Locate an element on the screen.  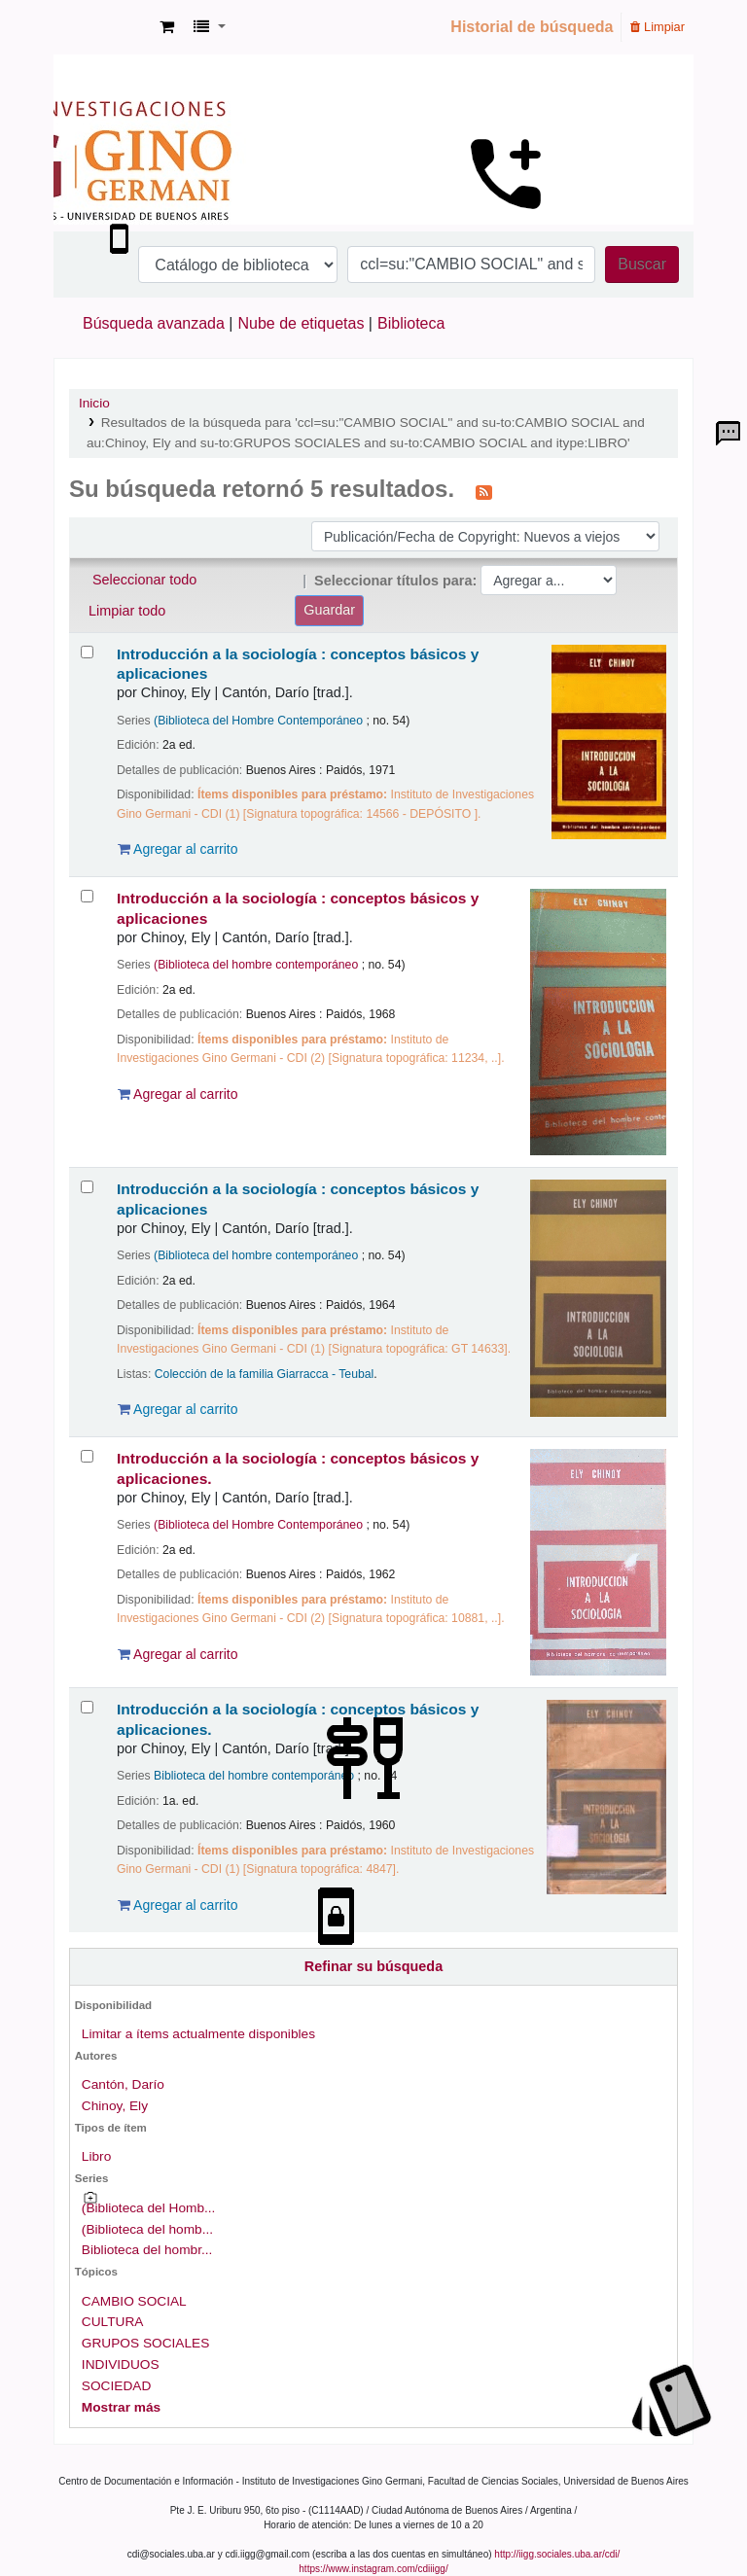
set mobile device as primary is located at coordinates (119, 238).